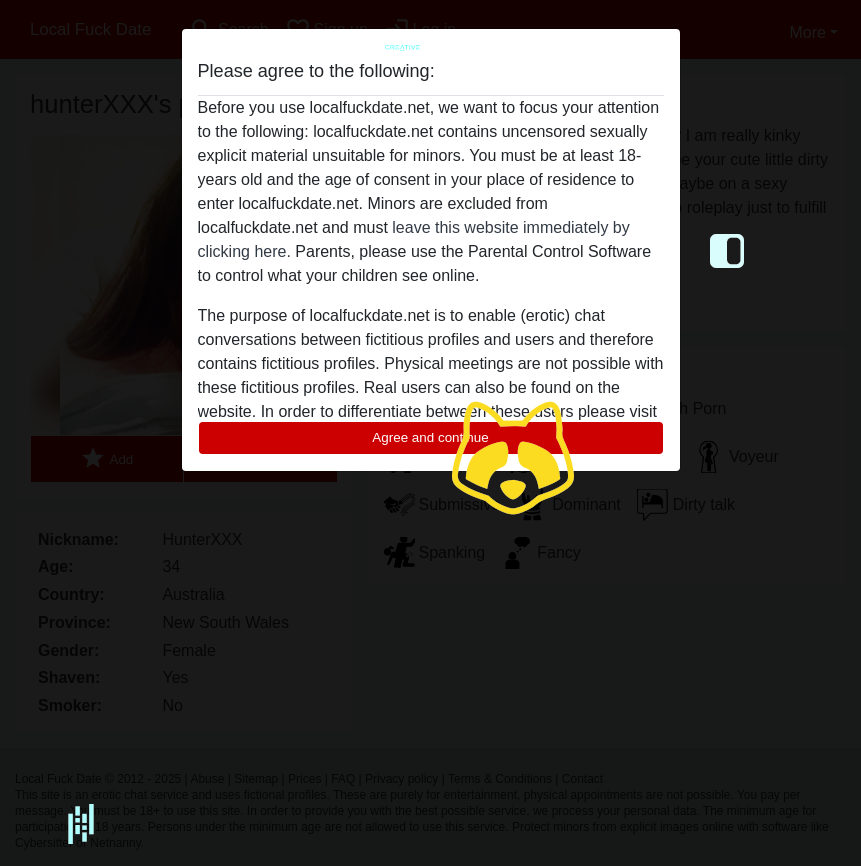 Image resolution: width=861 pixels, height=866 pixels. I want to click on creative technology company logo, so click(402, 47).